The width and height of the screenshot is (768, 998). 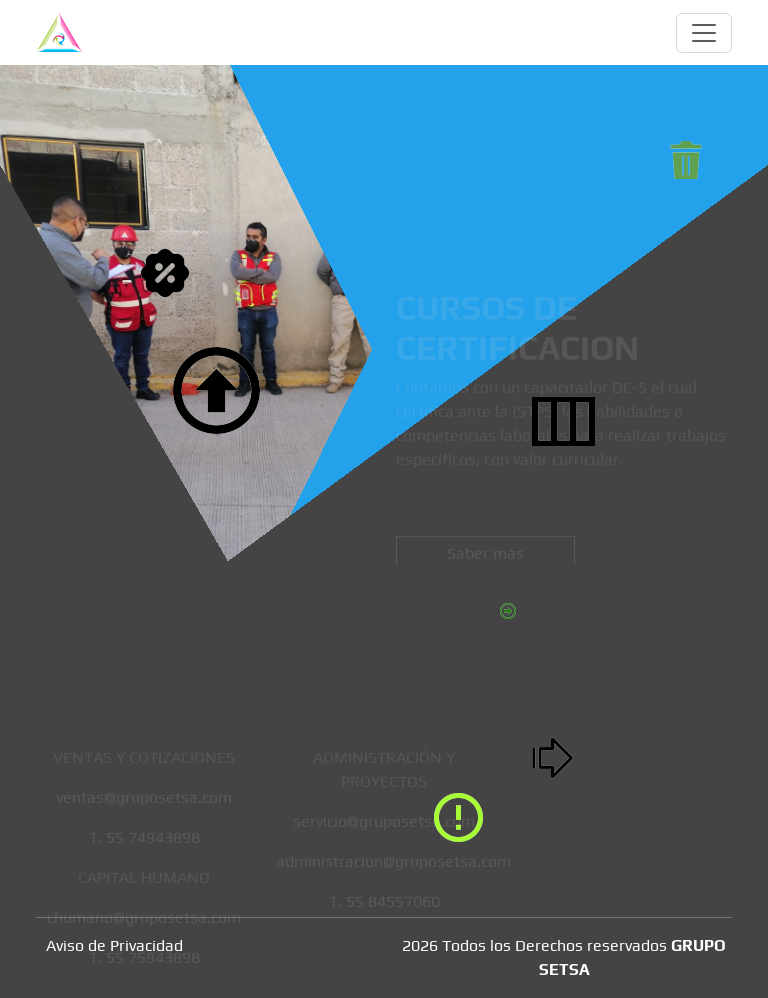 What do you see at coordinates (458, 817) in the screenshot?
I see `indicates a warning or alert requiring attention` at bounding box center [458, 817].